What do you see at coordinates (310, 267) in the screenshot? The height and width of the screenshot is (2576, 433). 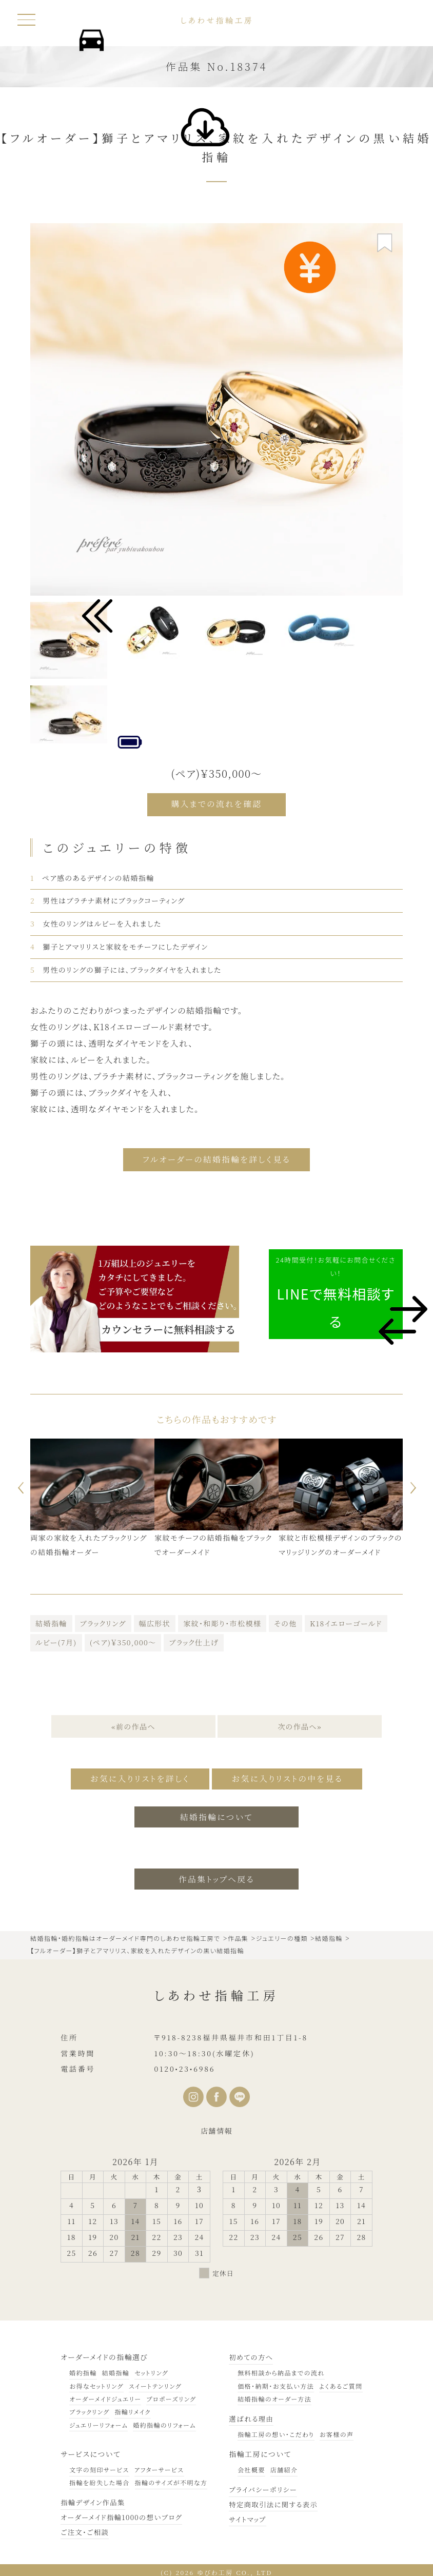 I see `view price in japanese yen` at bounding box center [310, 267].